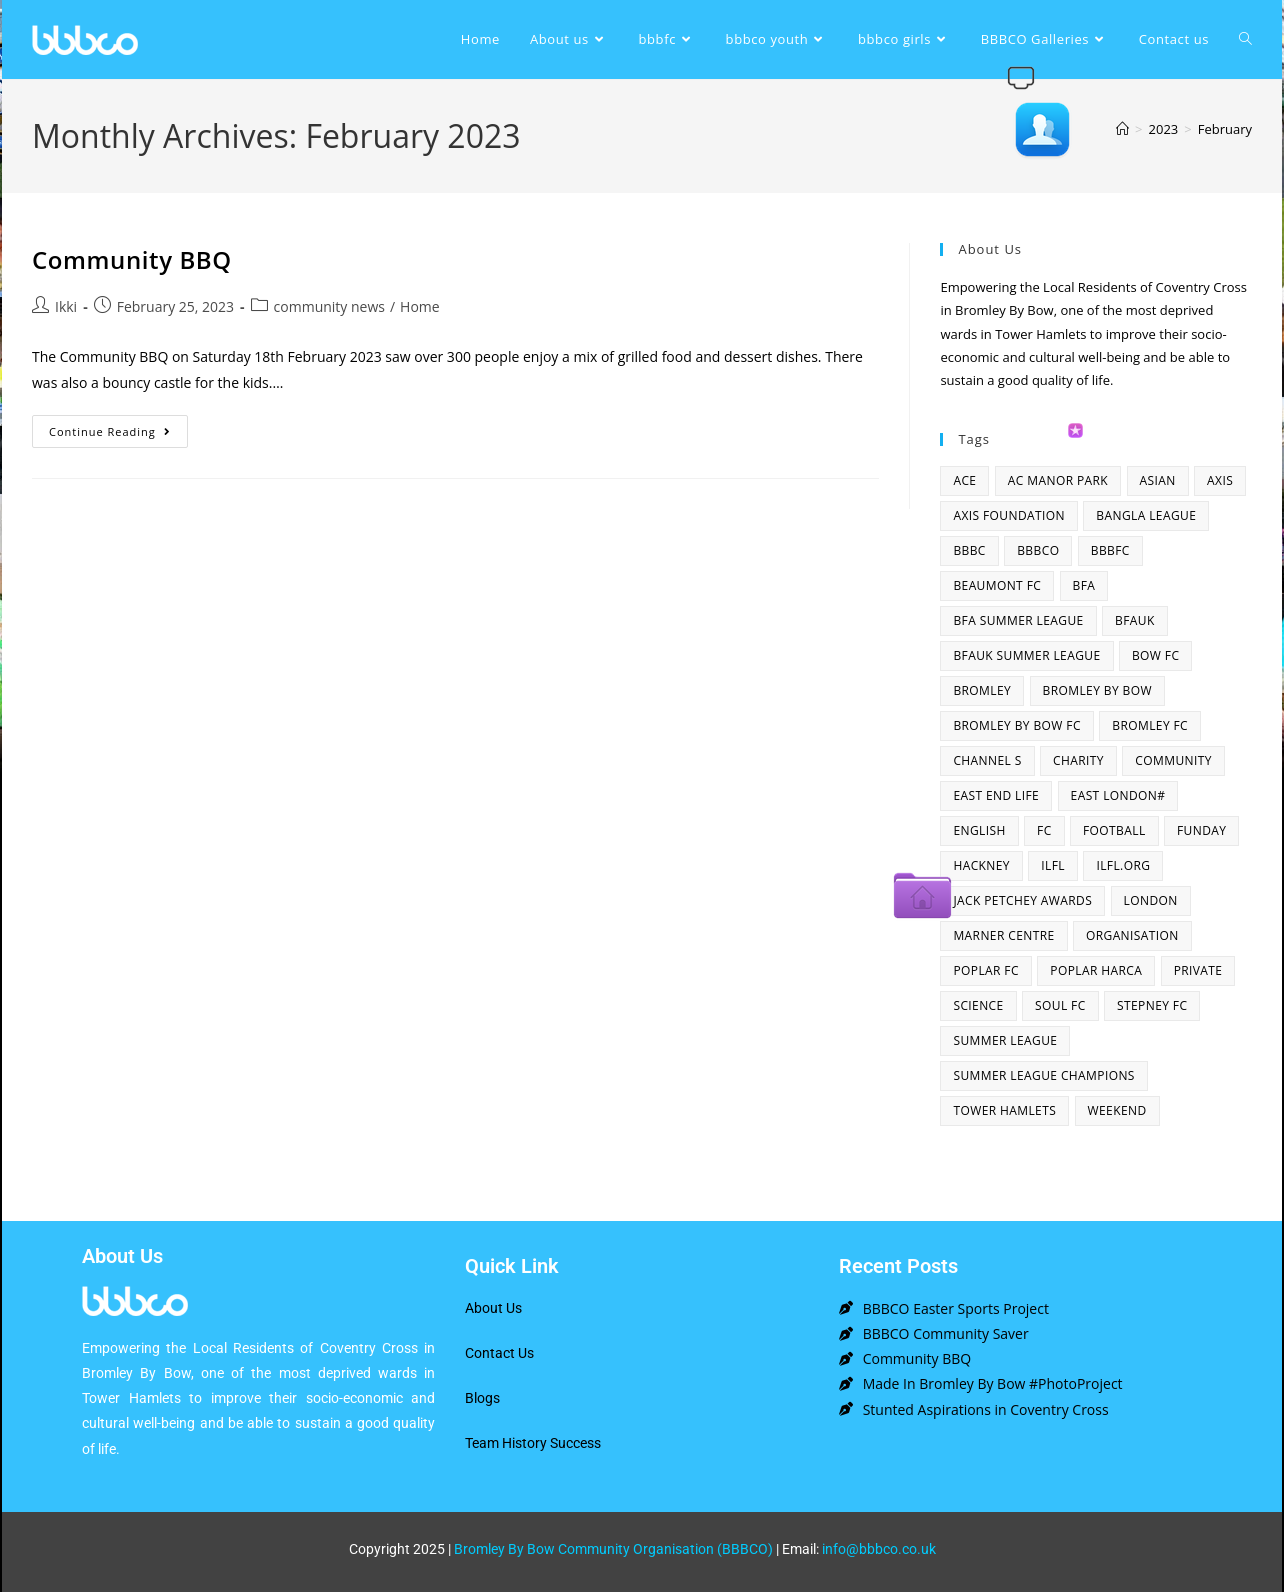 The height and width of the screenshot is (1592, 1284). What do you see at coordinates (1021, 78) in the screenshot?
I see `access network or system preferences` at bounding box center [1021, 78].